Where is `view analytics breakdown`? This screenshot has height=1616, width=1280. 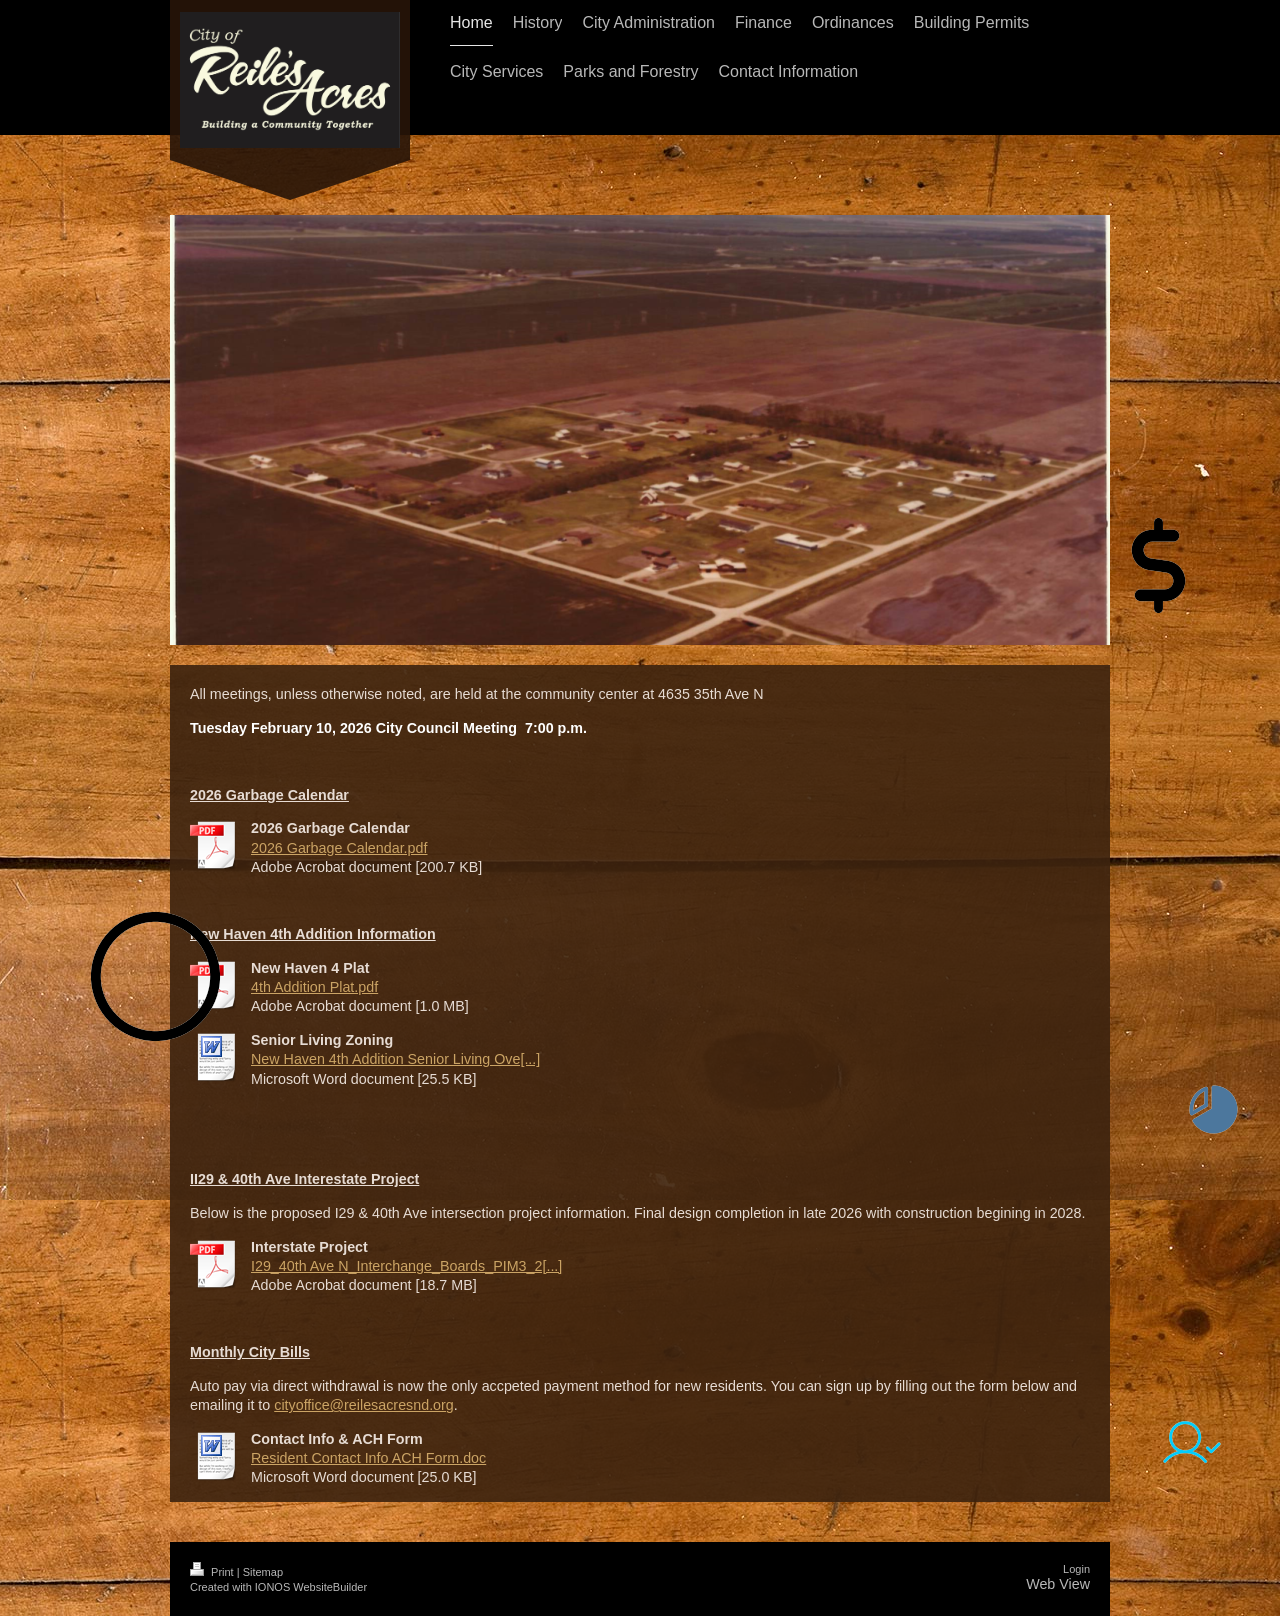
view analytics breakdown is located at coordinates (1213, 1109).